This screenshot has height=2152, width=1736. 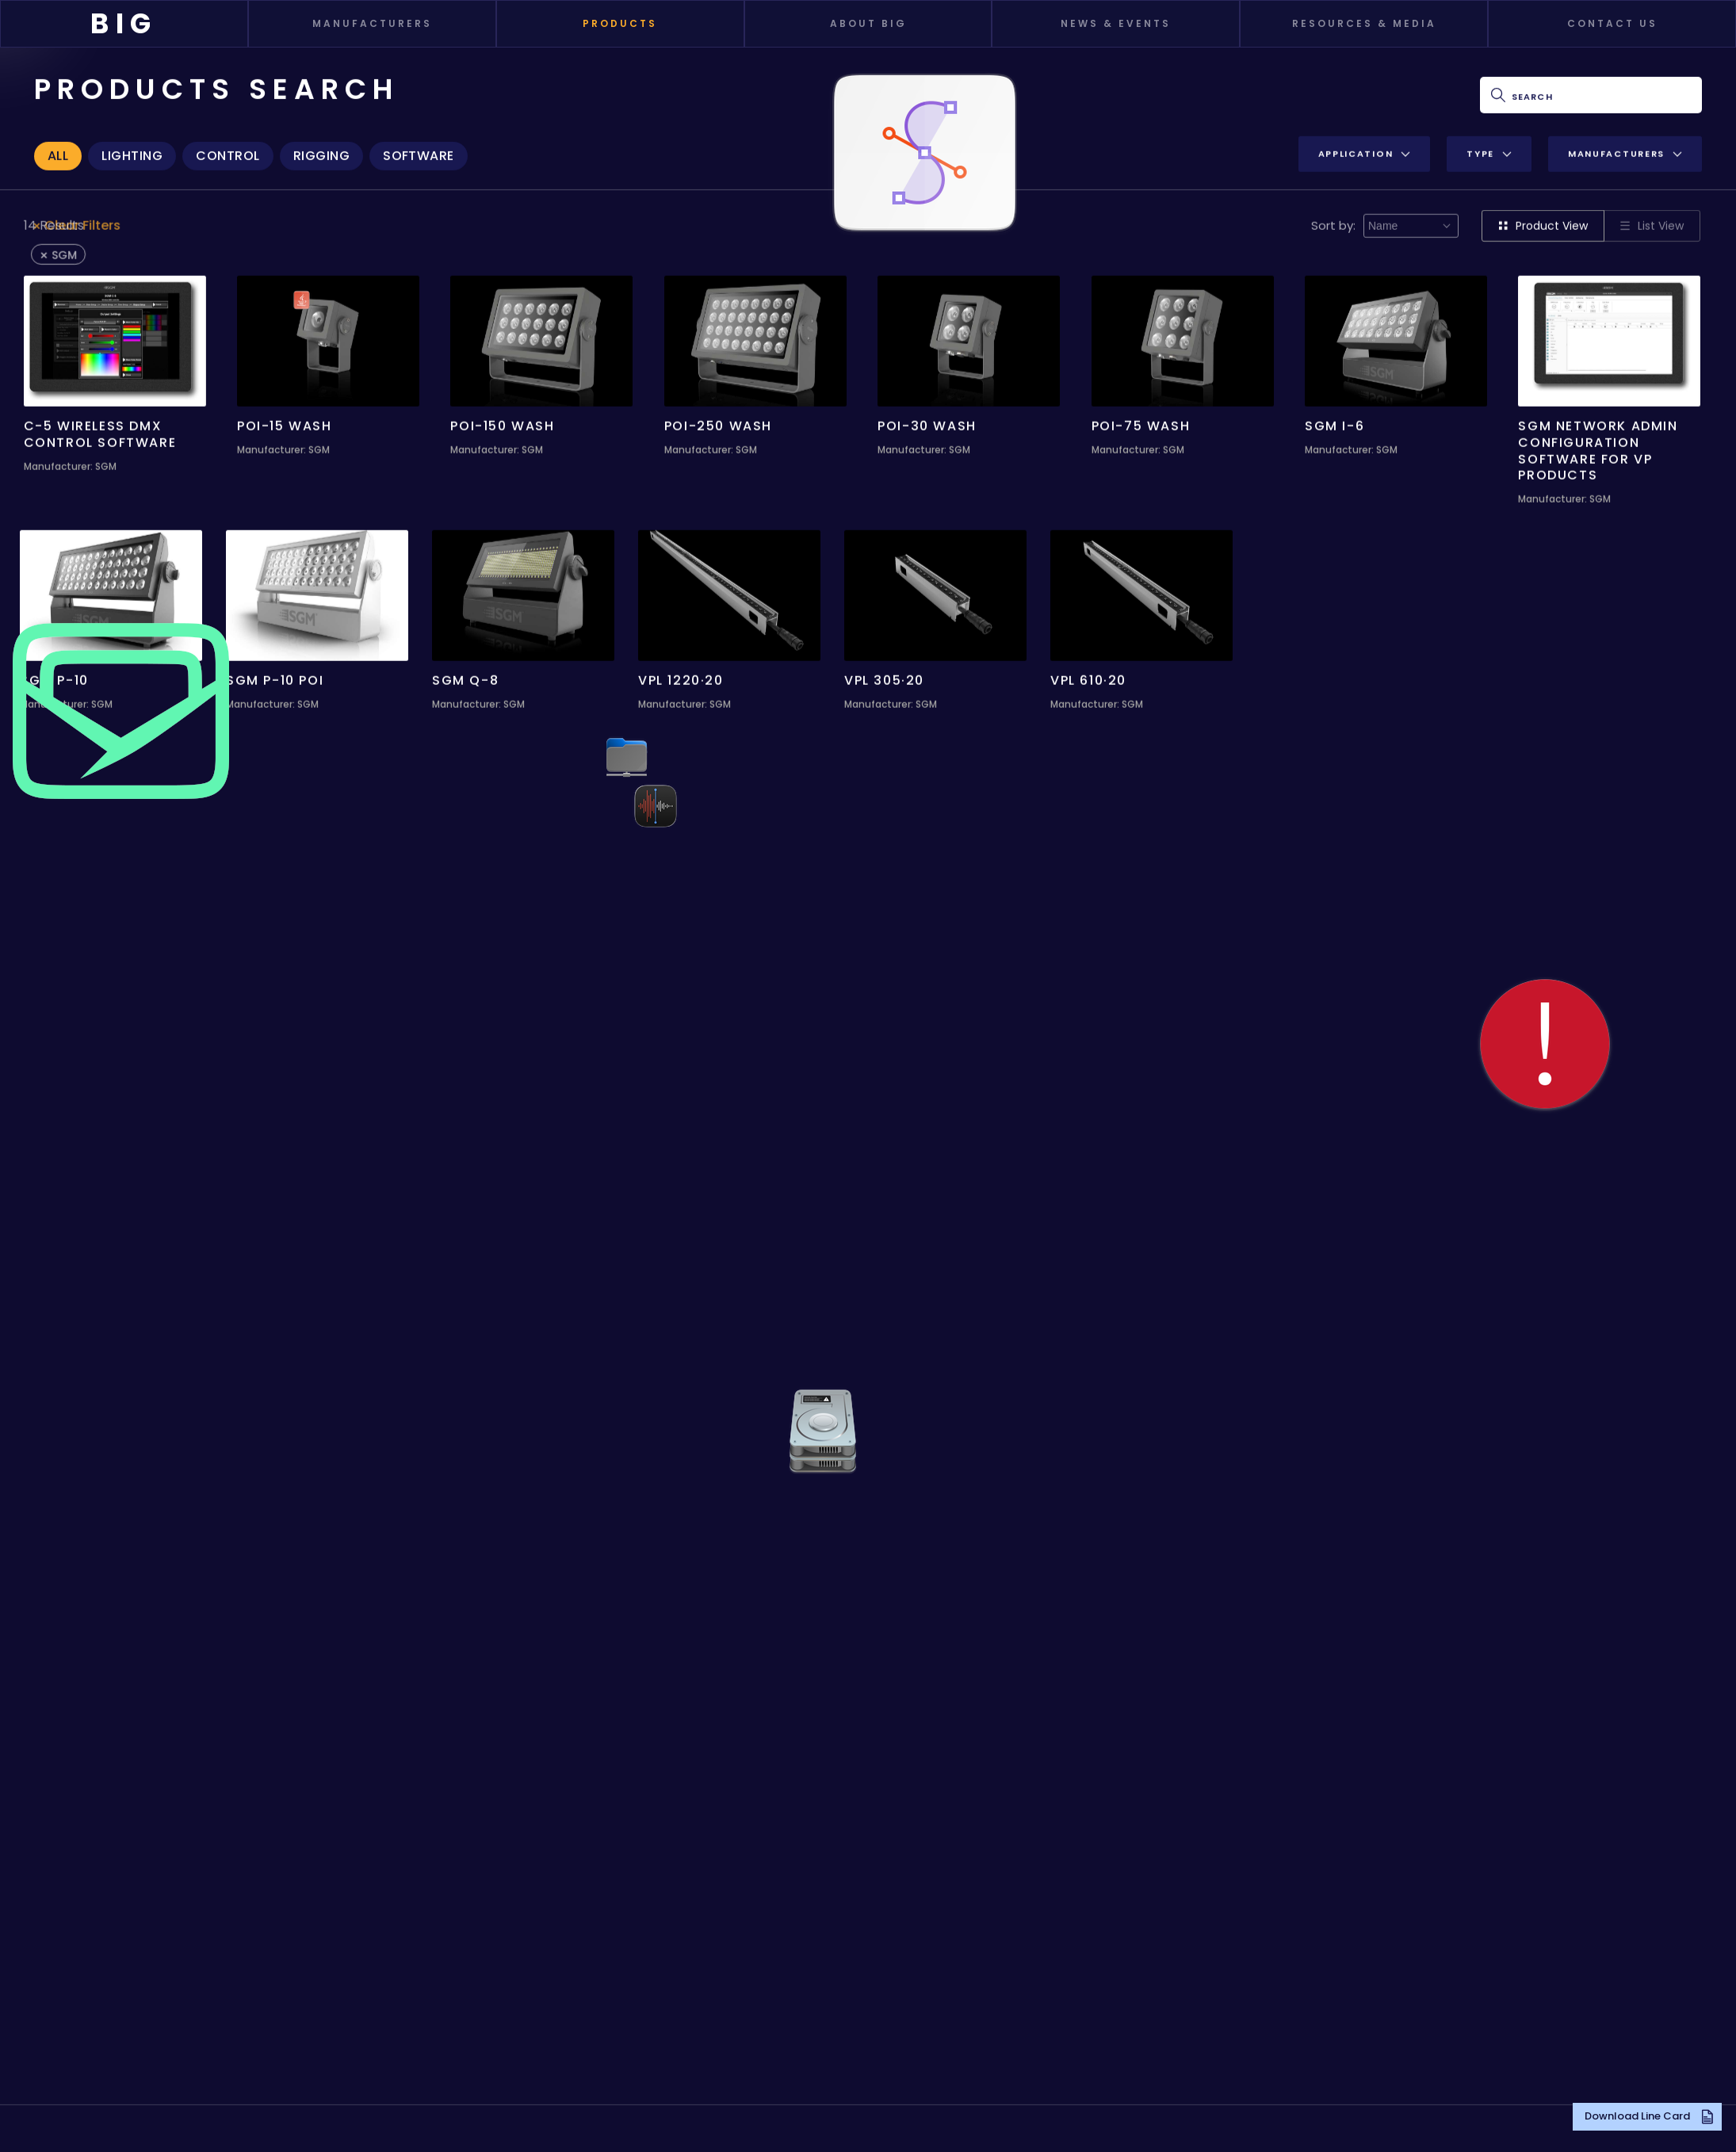 I want to click on open the mail app, so click(x=120, y=704).